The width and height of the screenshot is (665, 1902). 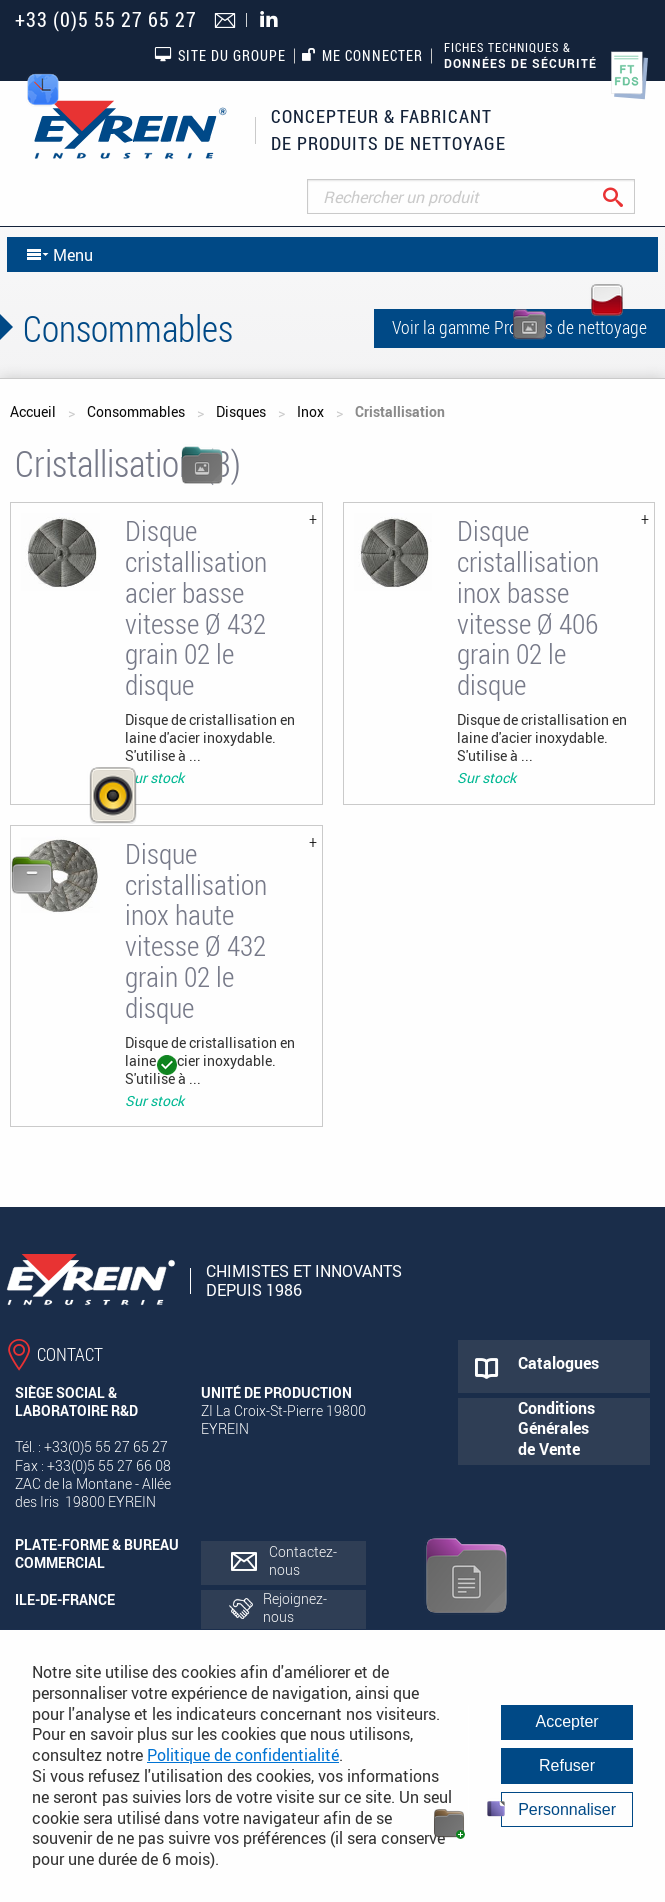 What do you see at coordinates (466, 1575) in the screenshot?
I see `open documents folder` at bounding box center [466, 1575].